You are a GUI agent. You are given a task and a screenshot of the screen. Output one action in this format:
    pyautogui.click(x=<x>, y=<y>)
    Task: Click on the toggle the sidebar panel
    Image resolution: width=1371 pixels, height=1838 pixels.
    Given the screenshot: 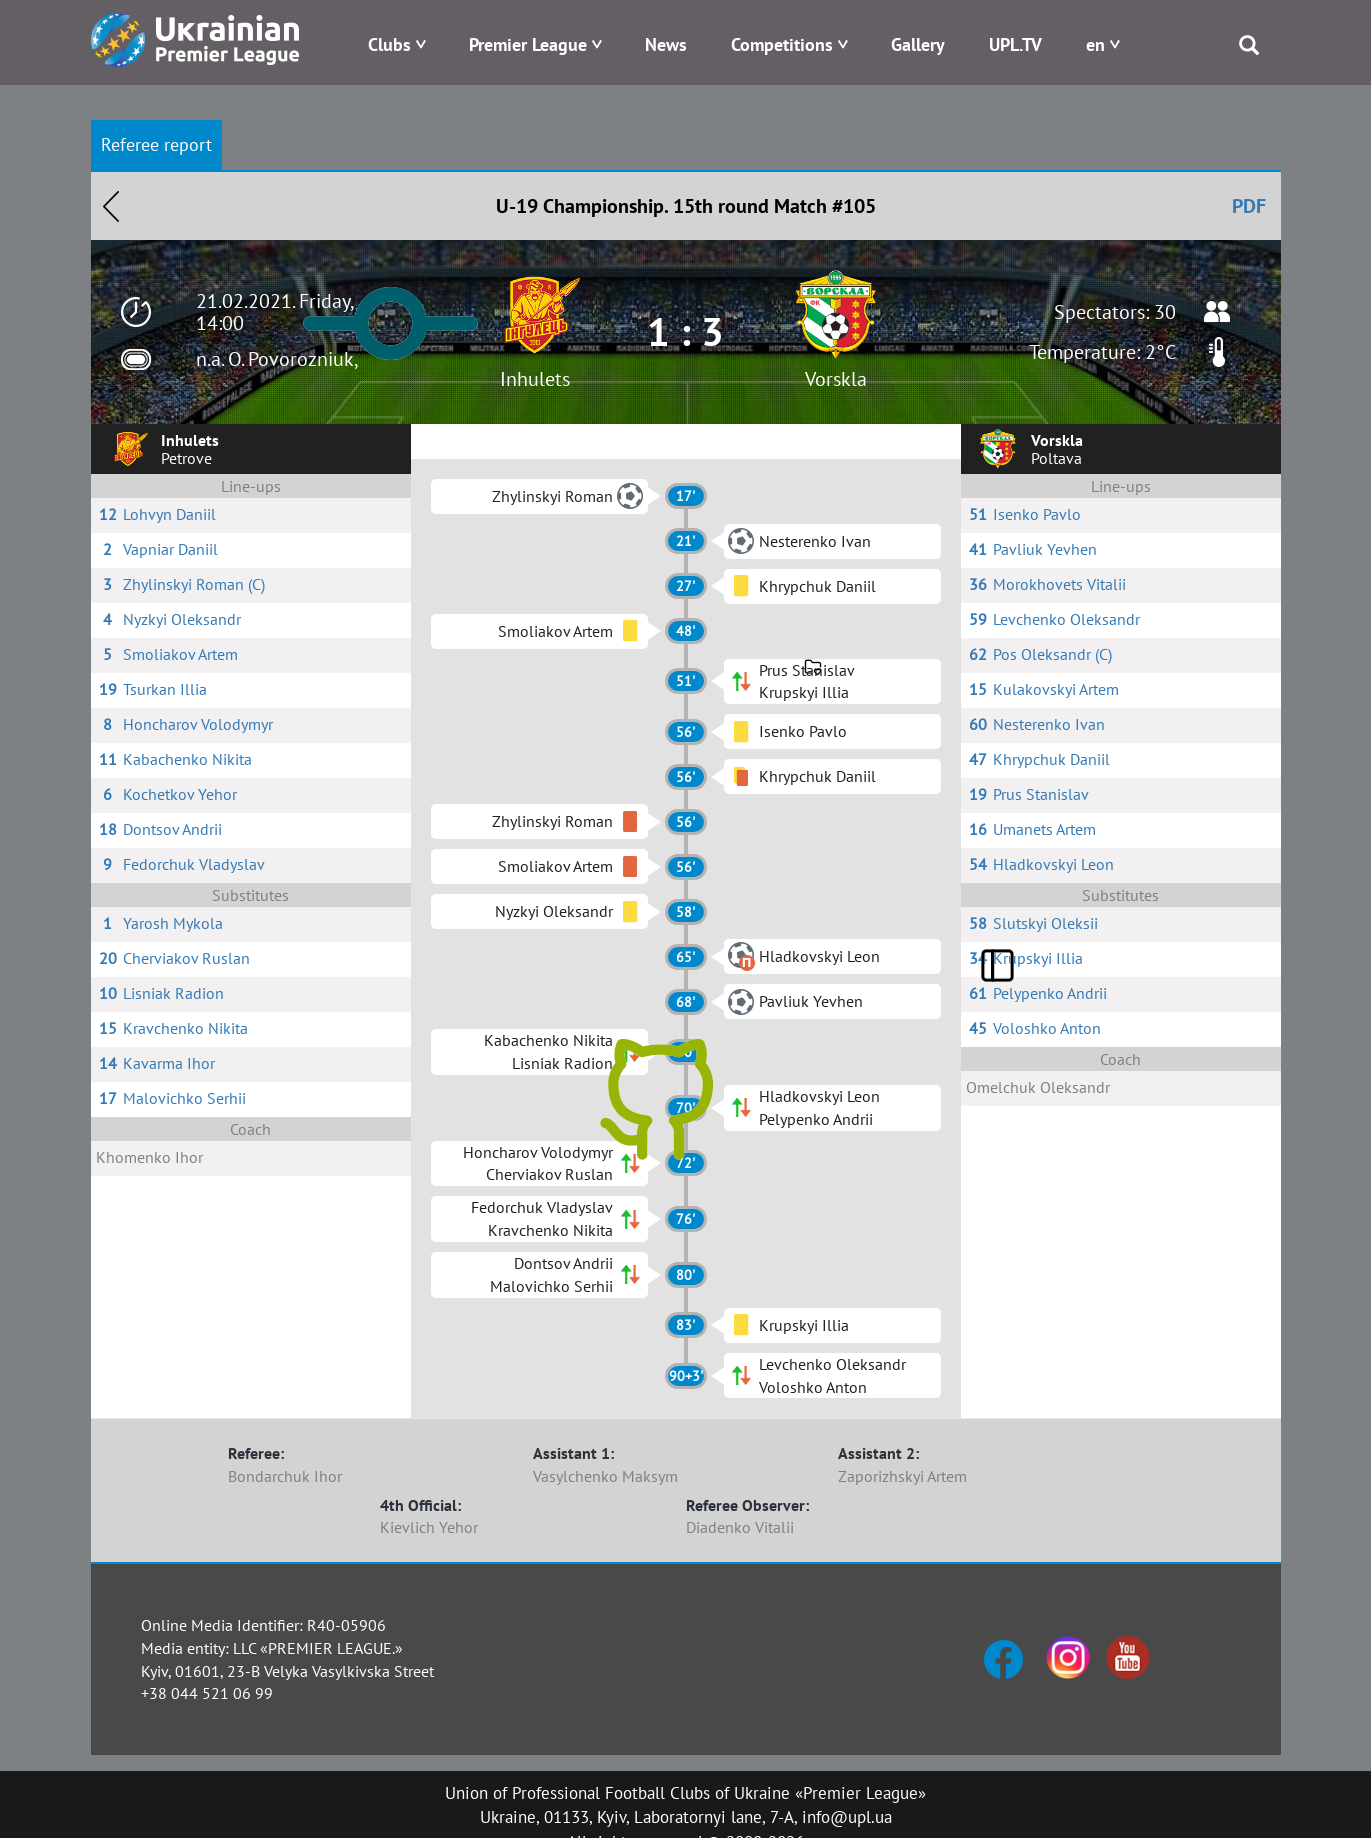 What is the action you would take?
    pyautogui.click(x=997, y=965)
    